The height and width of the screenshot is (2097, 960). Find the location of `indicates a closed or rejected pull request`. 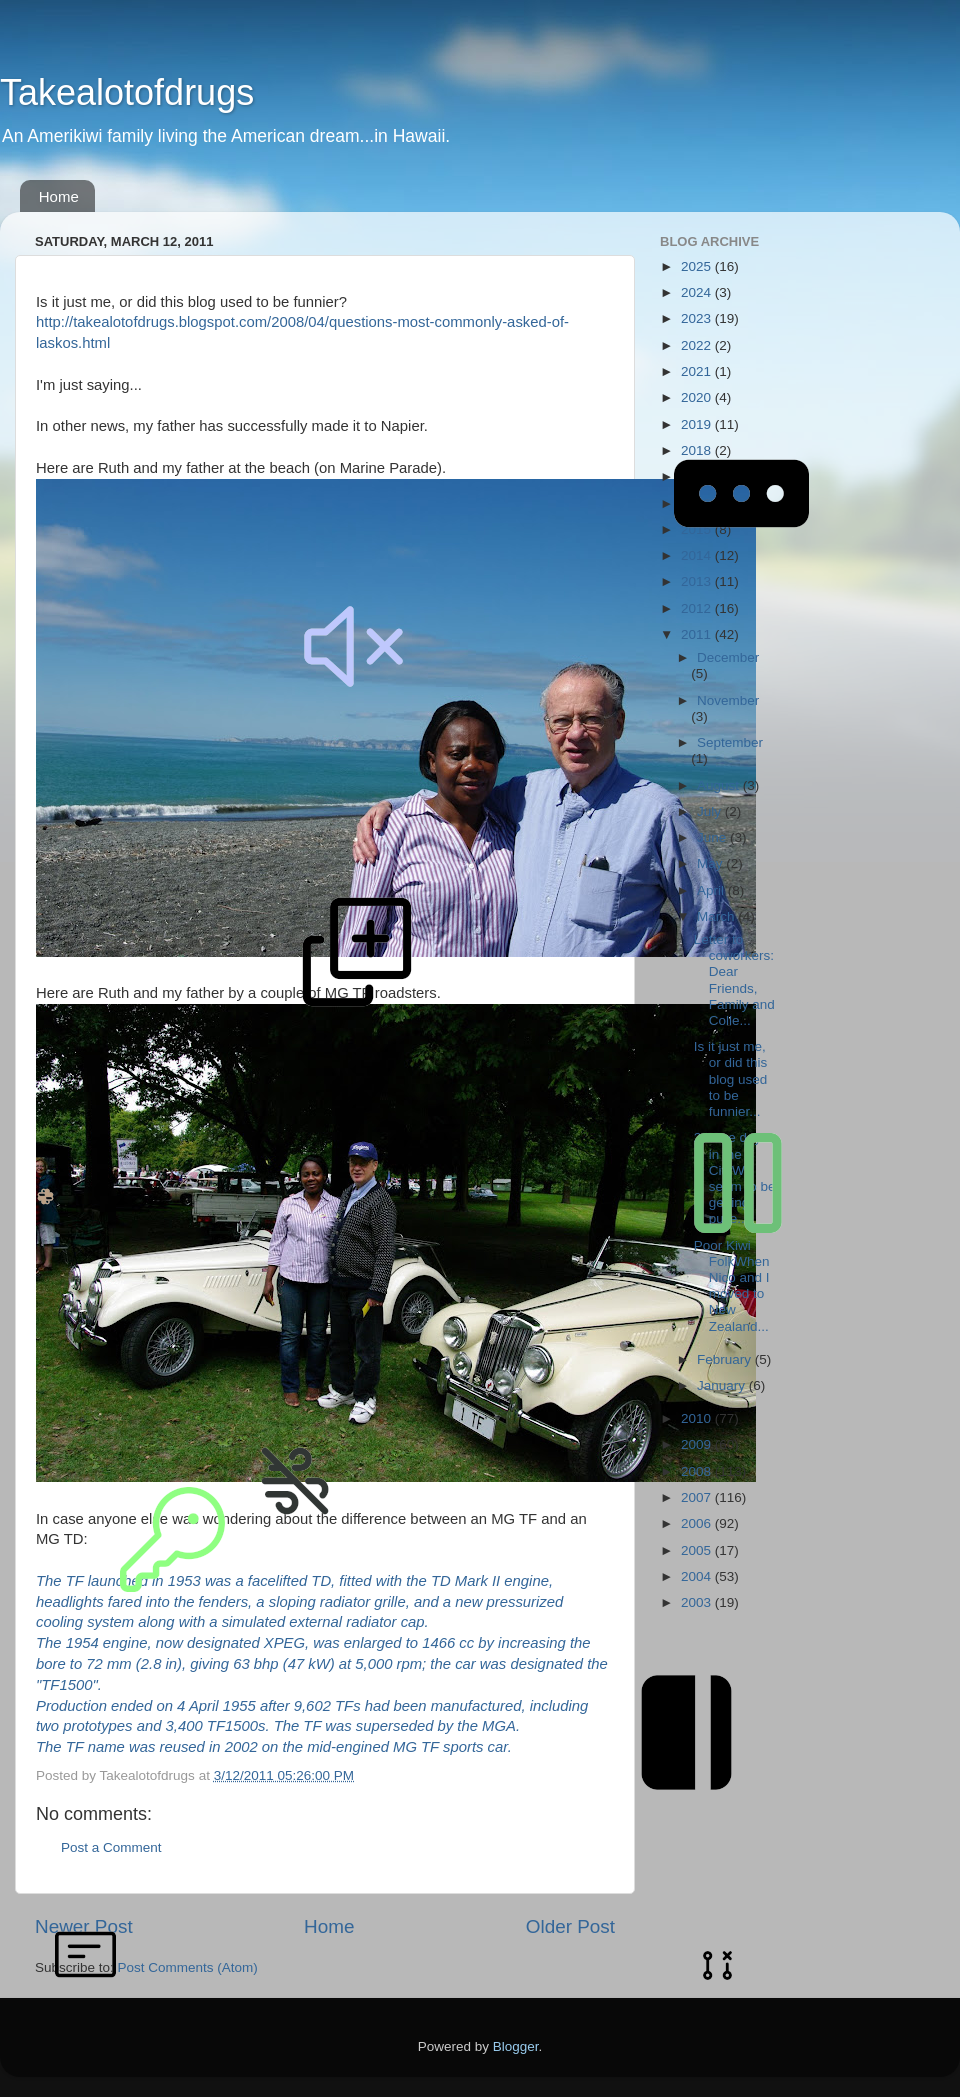

indicates a closed or rejected pull request is located at coordinates (717, 1965).